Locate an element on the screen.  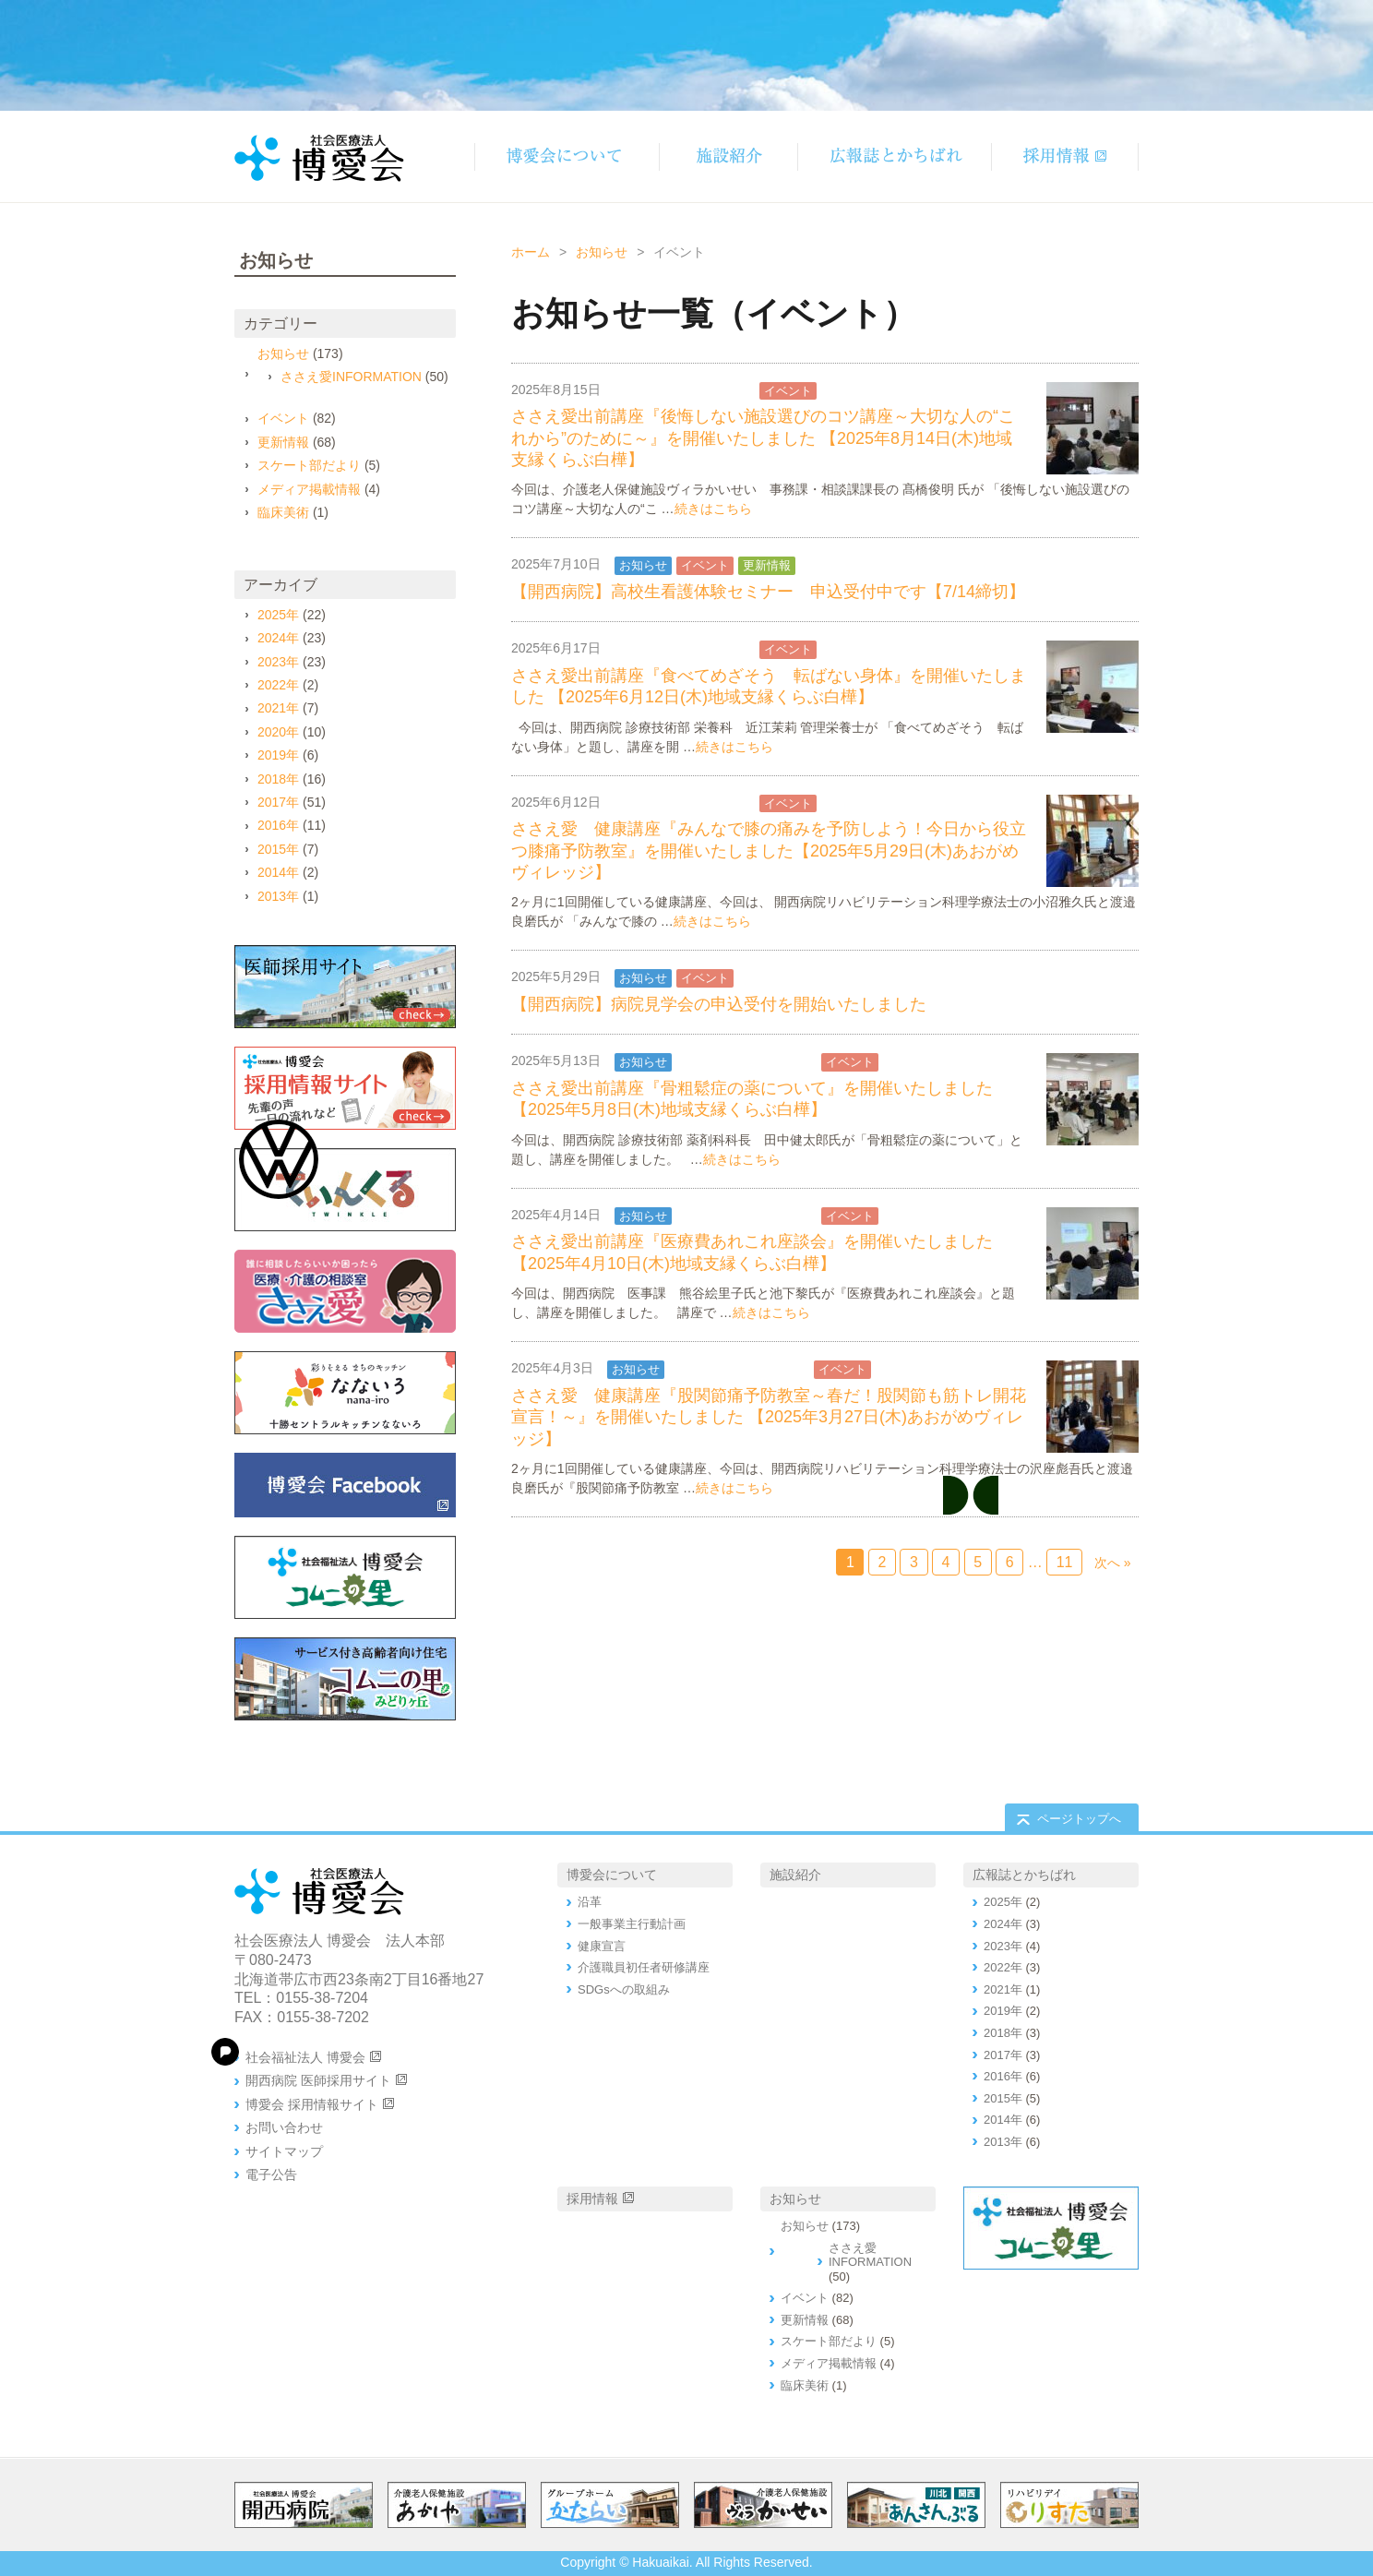
open the pixelfed app is located at coordinates (225, 2052).